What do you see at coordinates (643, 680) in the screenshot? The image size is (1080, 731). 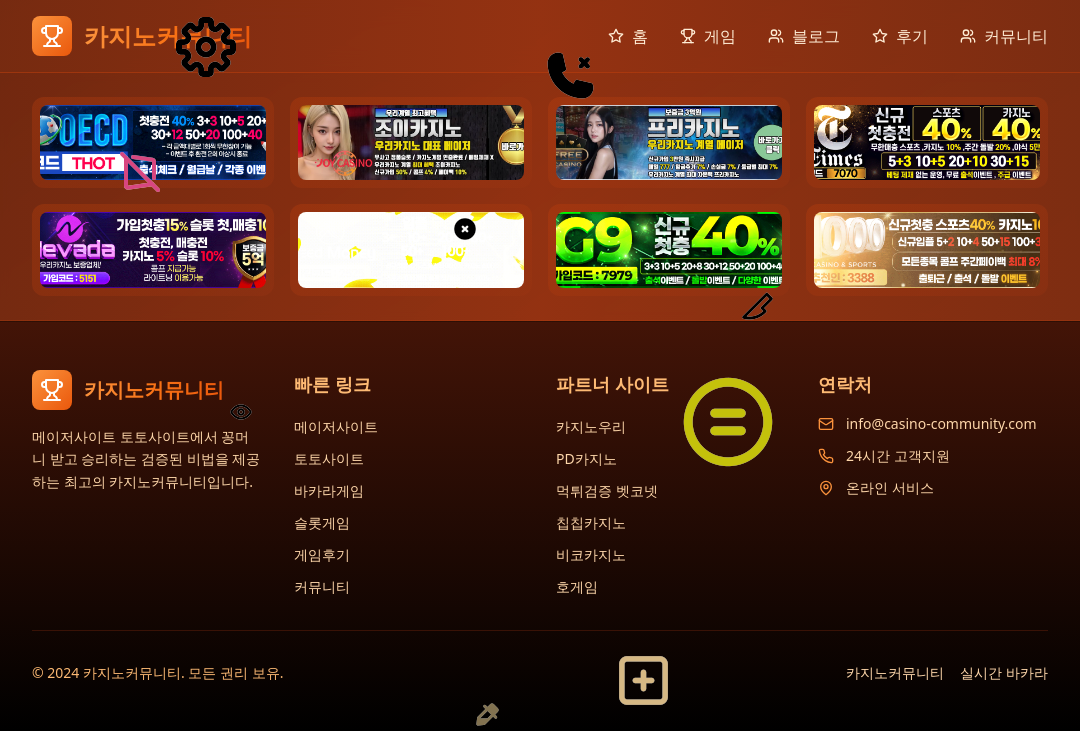 I see `add a new item or entry` at bounding box center [643, 680].